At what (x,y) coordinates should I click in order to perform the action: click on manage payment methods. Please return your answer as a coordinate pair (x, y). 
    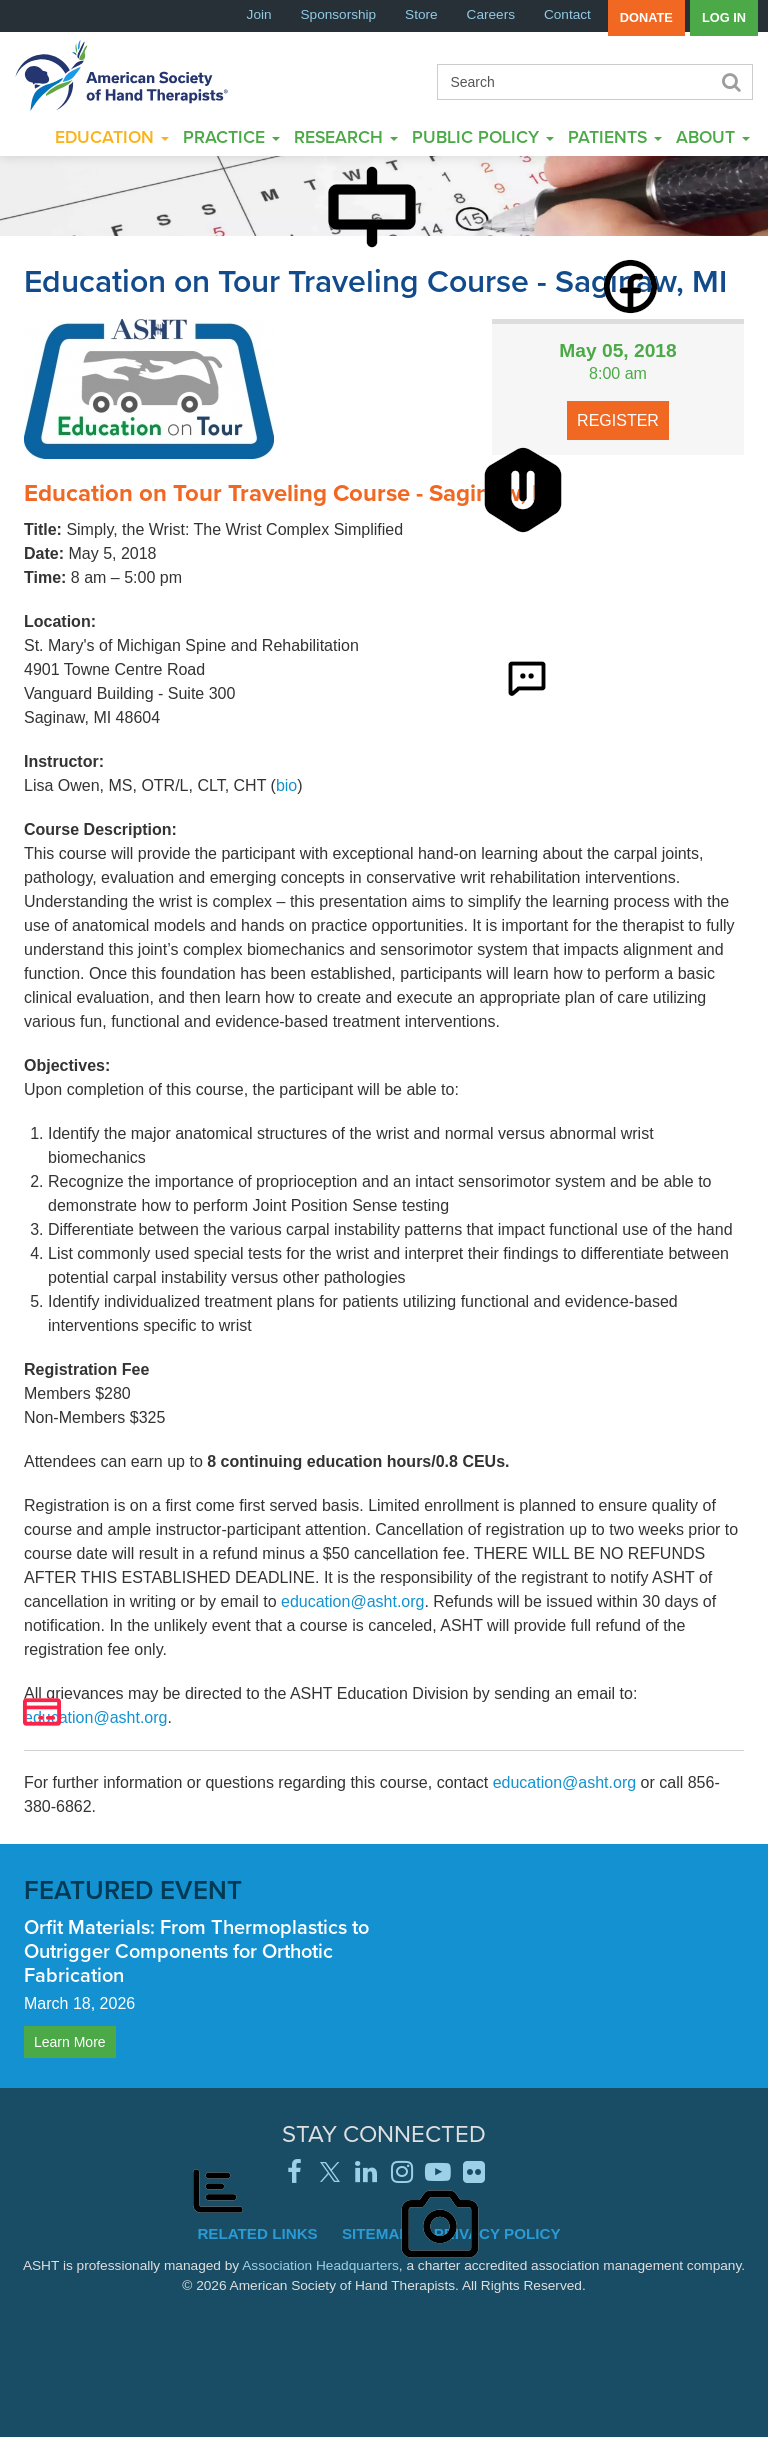
    Looking at the image, I should click on (42, 1712).